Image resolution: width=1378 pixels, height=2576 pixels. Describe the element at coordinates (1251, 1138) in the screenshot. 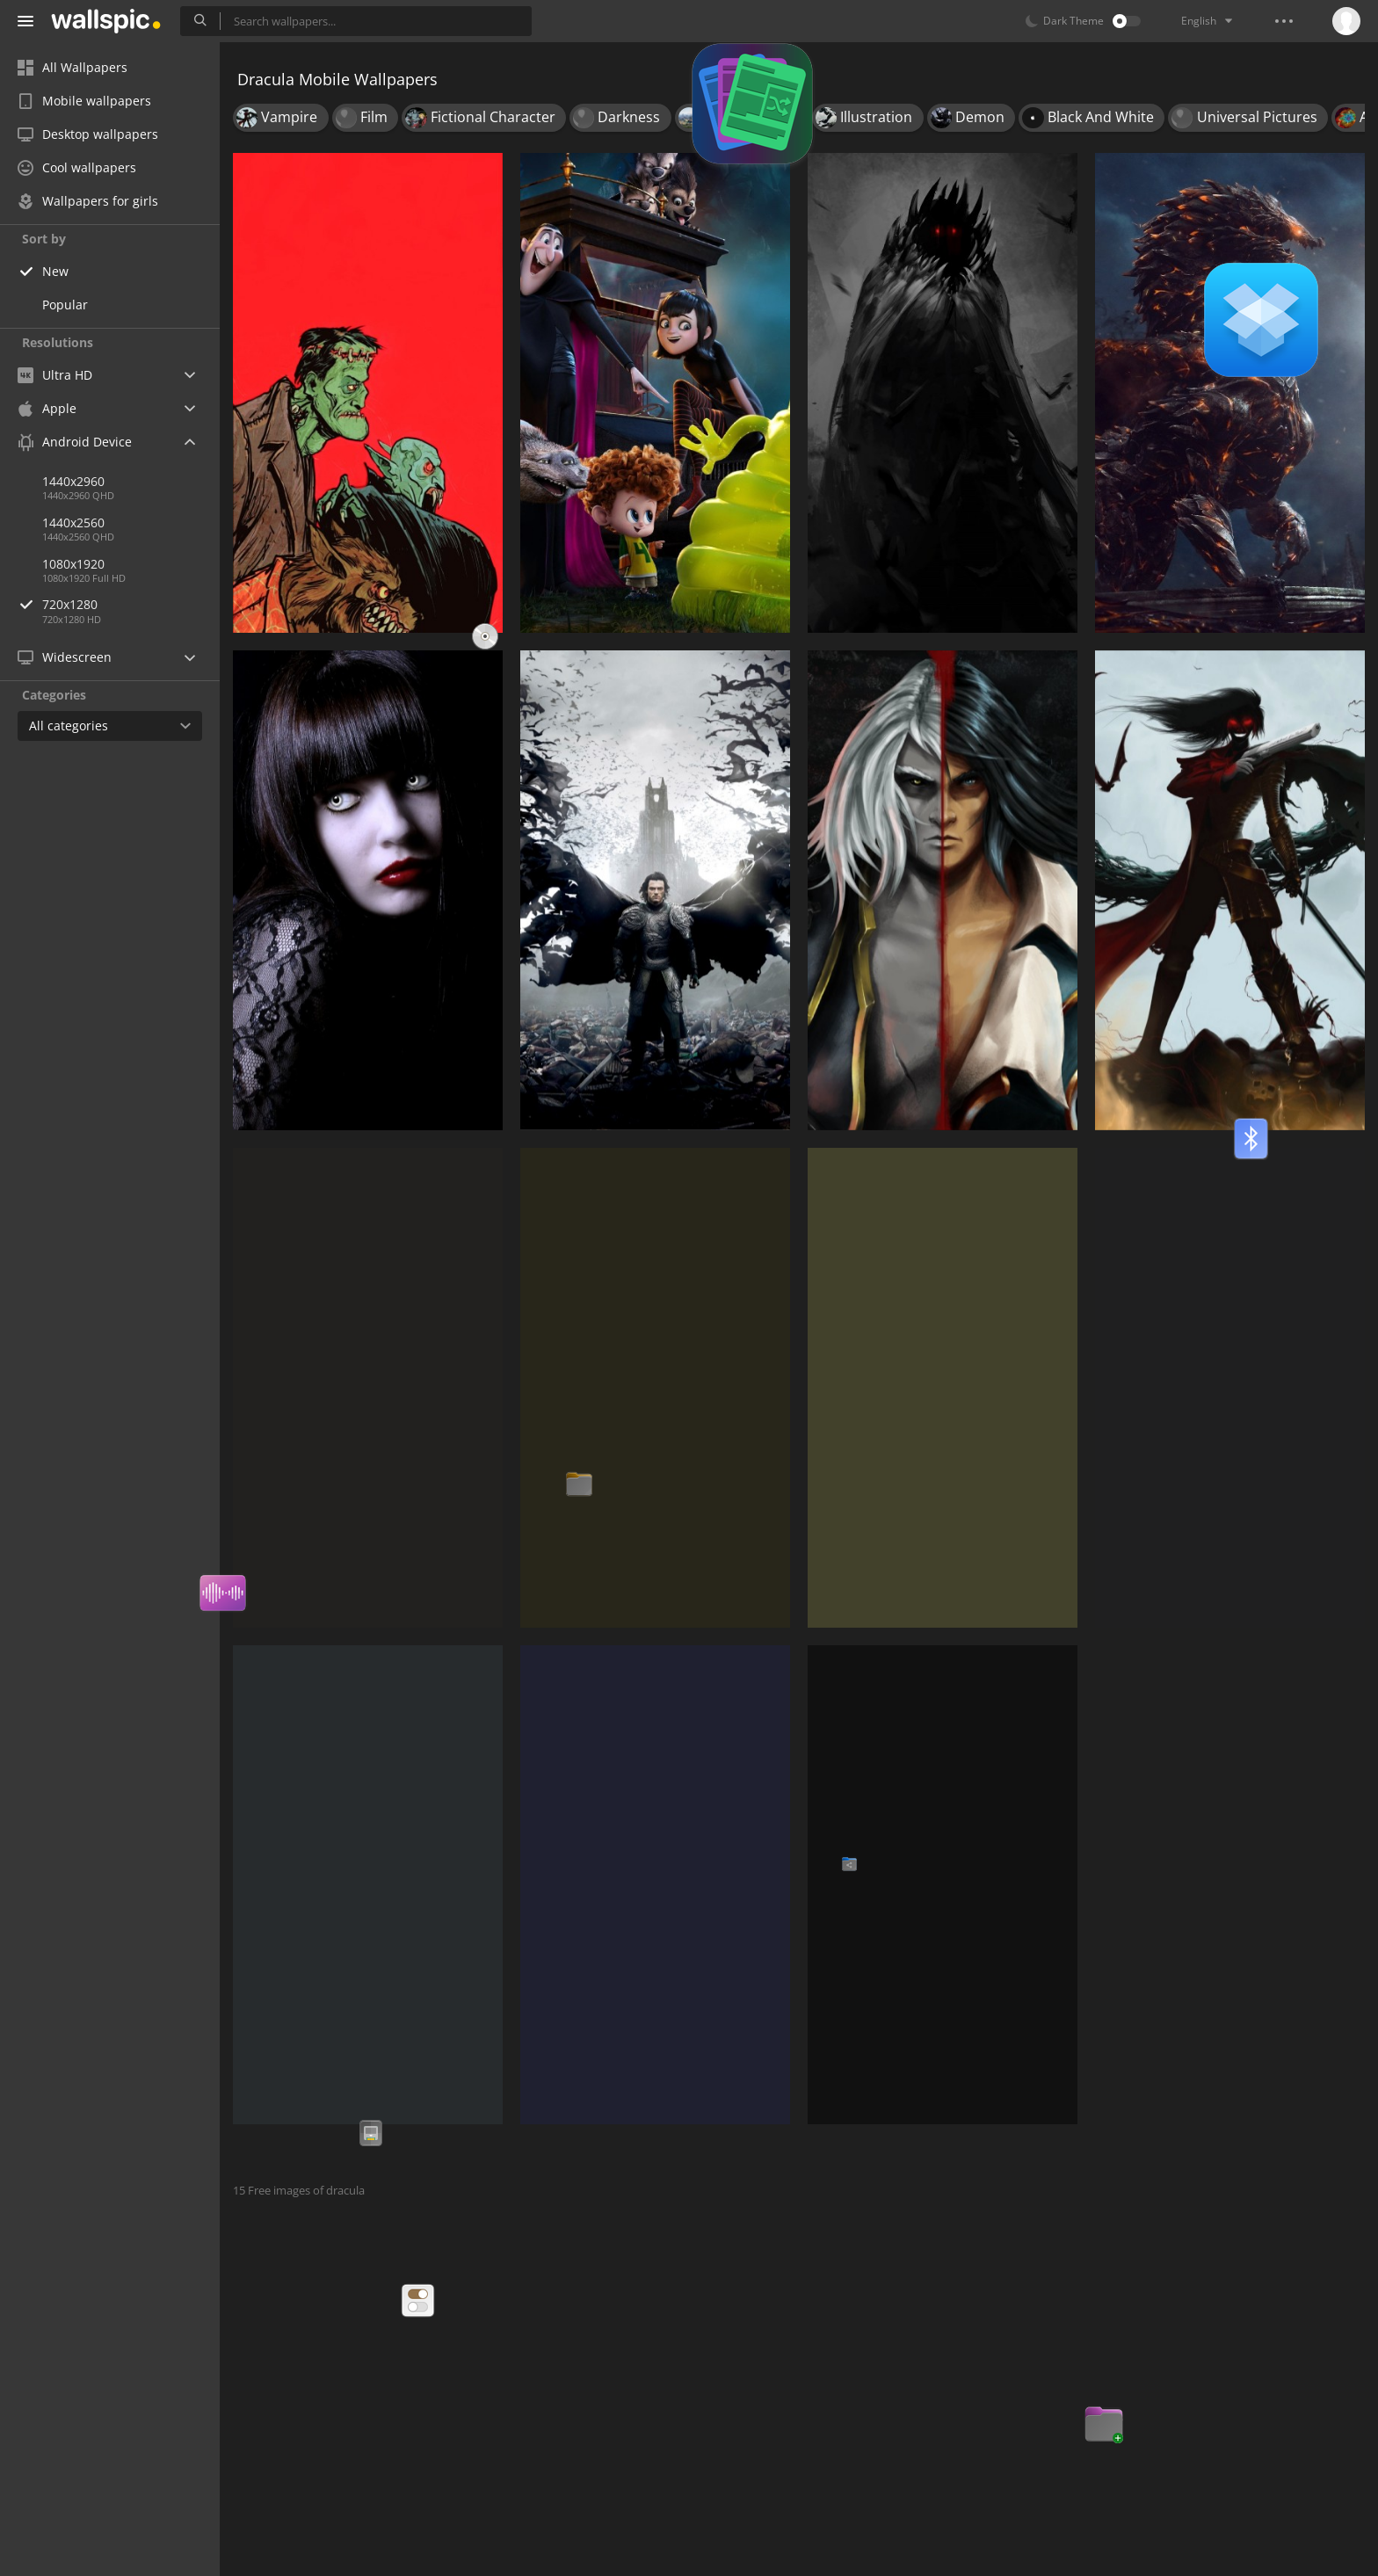

I see `open bluetooth settings app` at that location.